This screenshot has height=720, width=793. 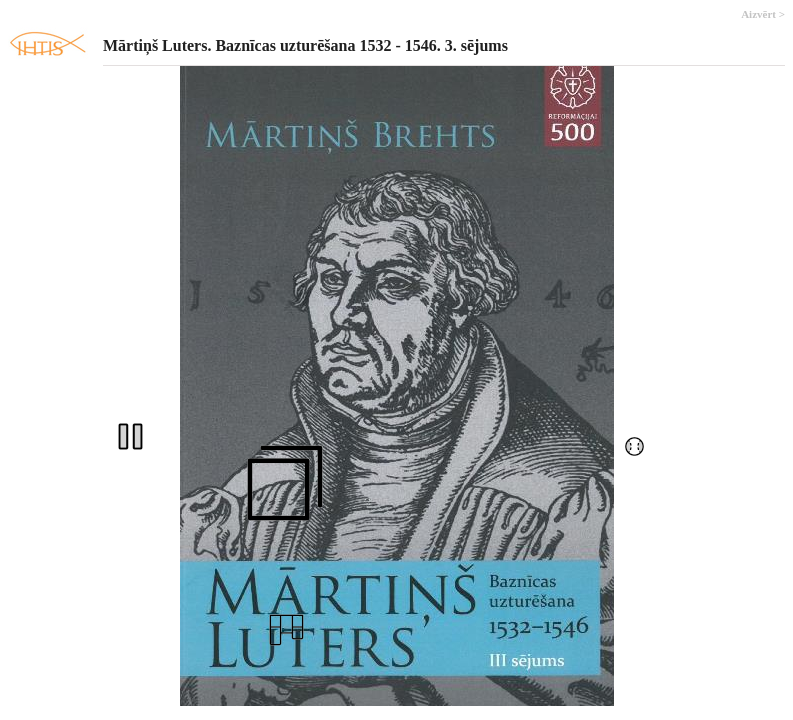 I want to click on view baseball scores or stats, so click(x=634, y=446).